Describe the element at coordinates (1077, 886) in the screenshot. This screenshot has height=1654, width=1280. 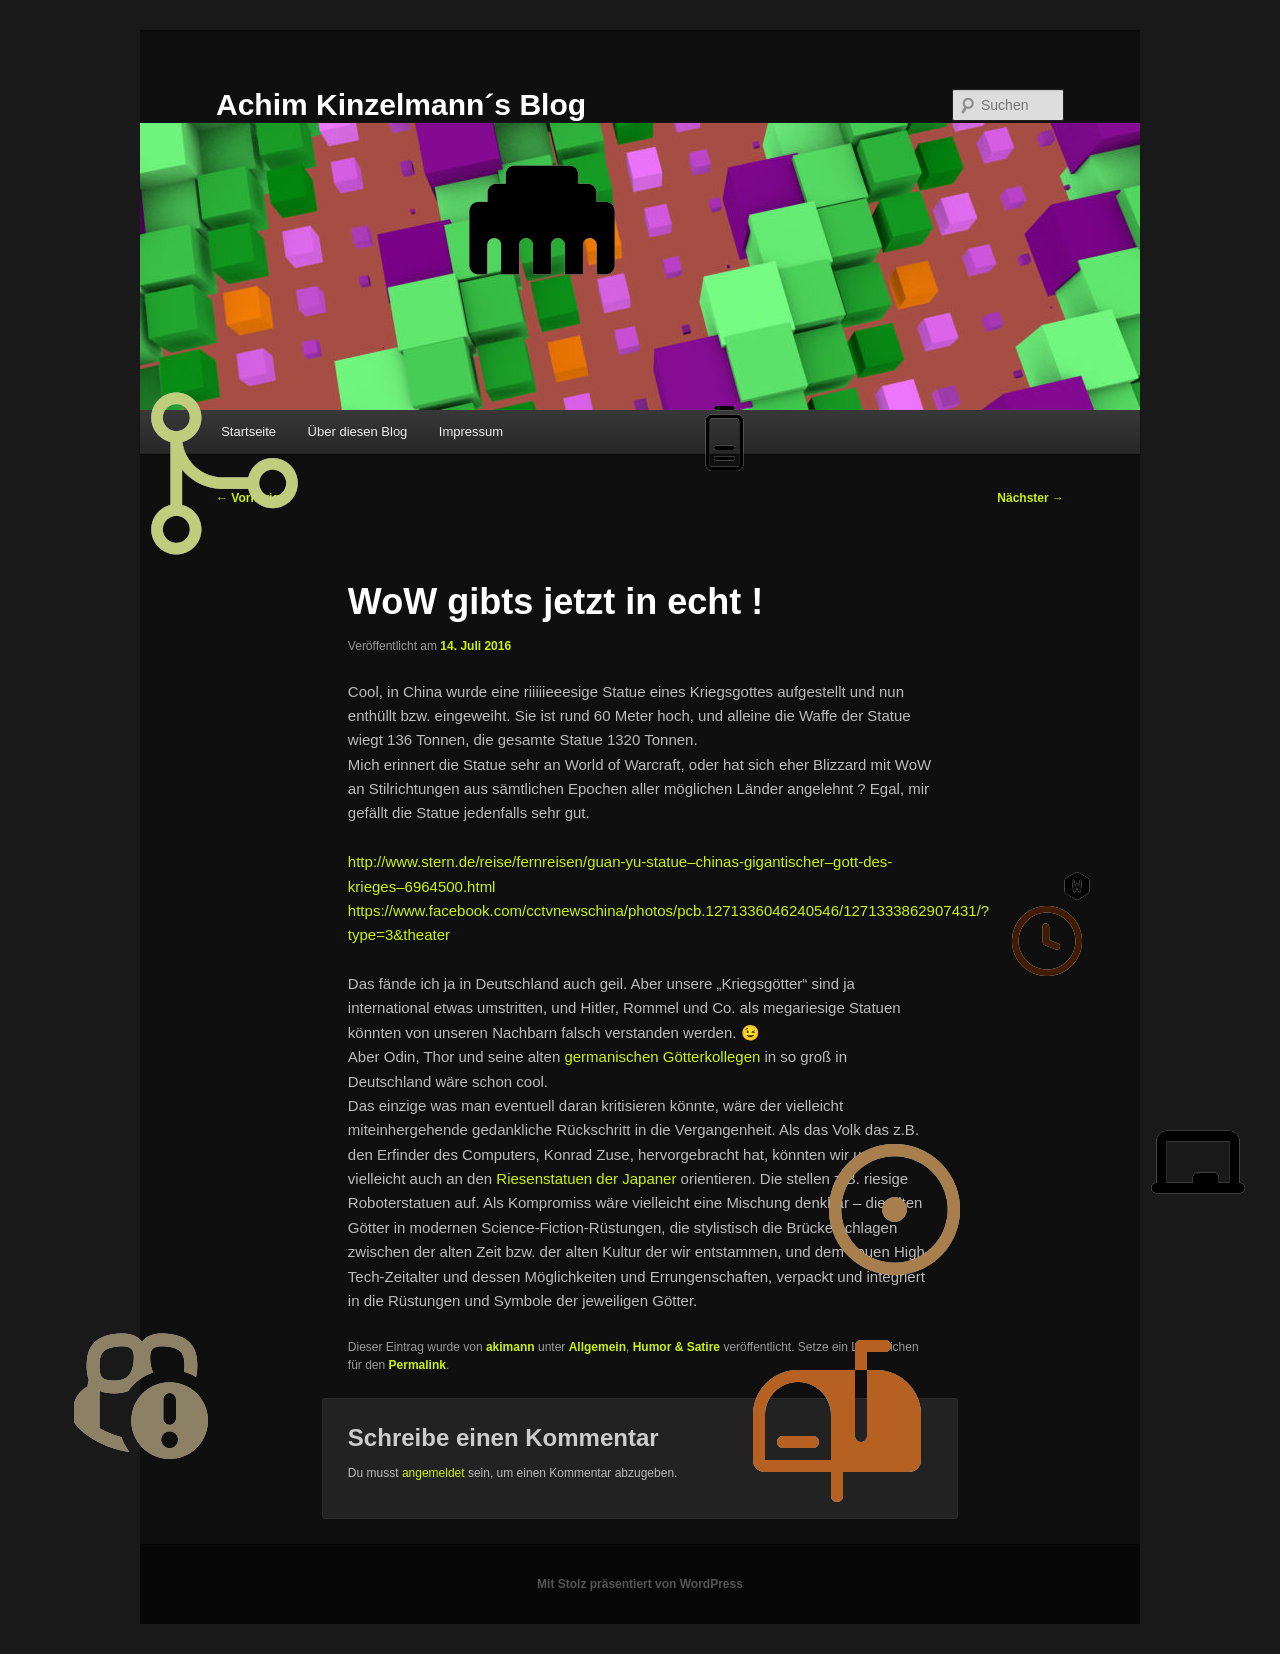
I see `access wallet or payment features` at that location.